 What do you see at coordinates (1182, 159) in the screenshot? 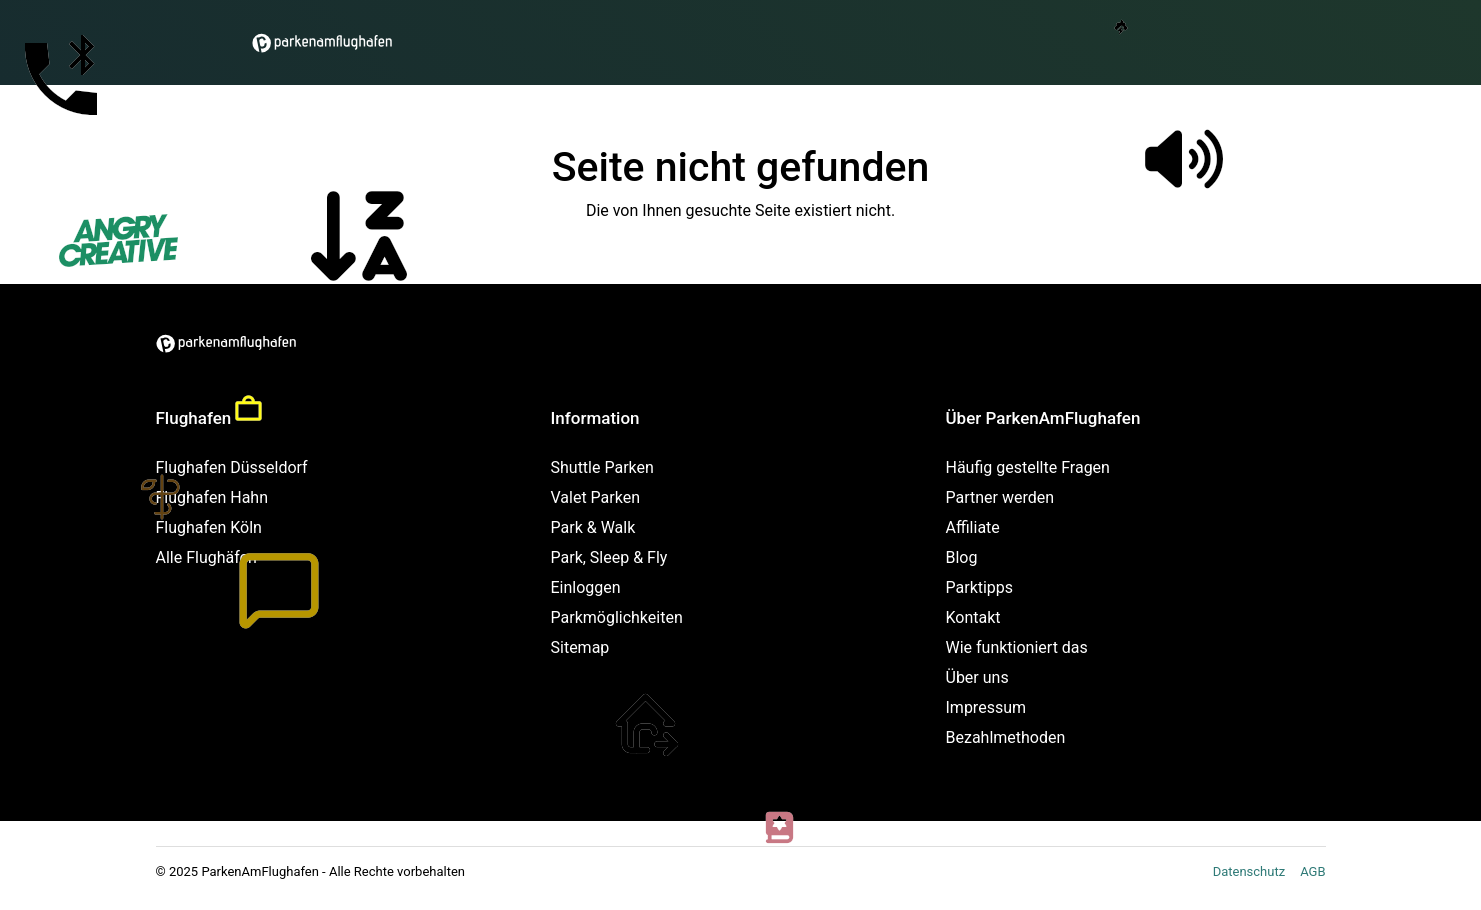
I see `volume is set to high` at bounding box center [1182, 159].